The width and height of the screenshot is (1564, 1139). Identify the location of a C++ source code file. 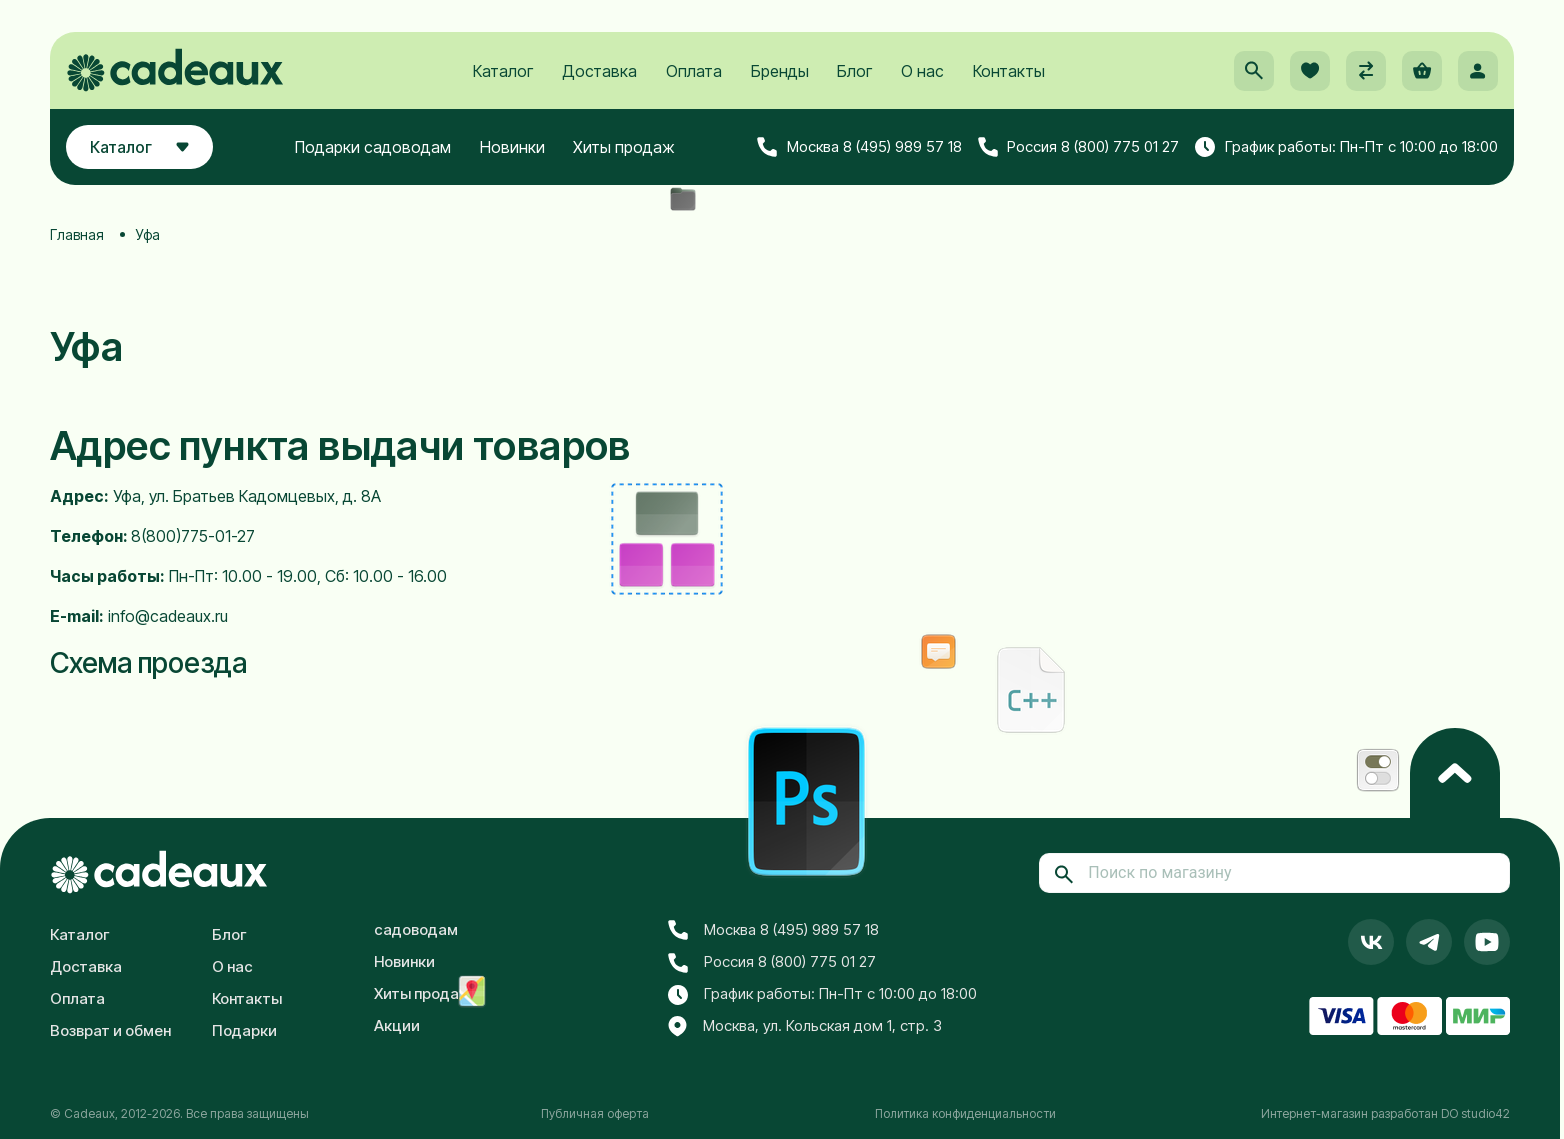
(1031, 690).